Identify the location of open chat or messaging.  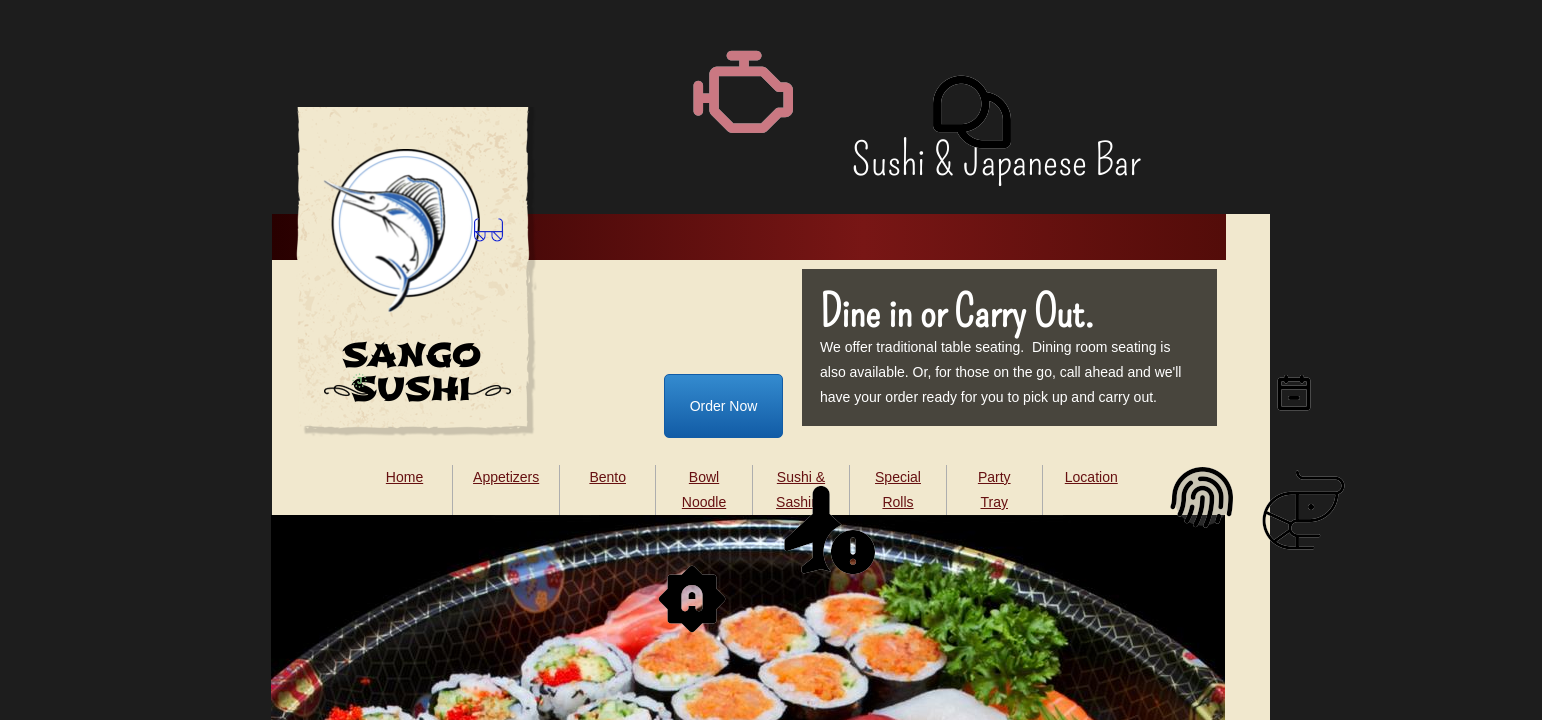
(972, 112).